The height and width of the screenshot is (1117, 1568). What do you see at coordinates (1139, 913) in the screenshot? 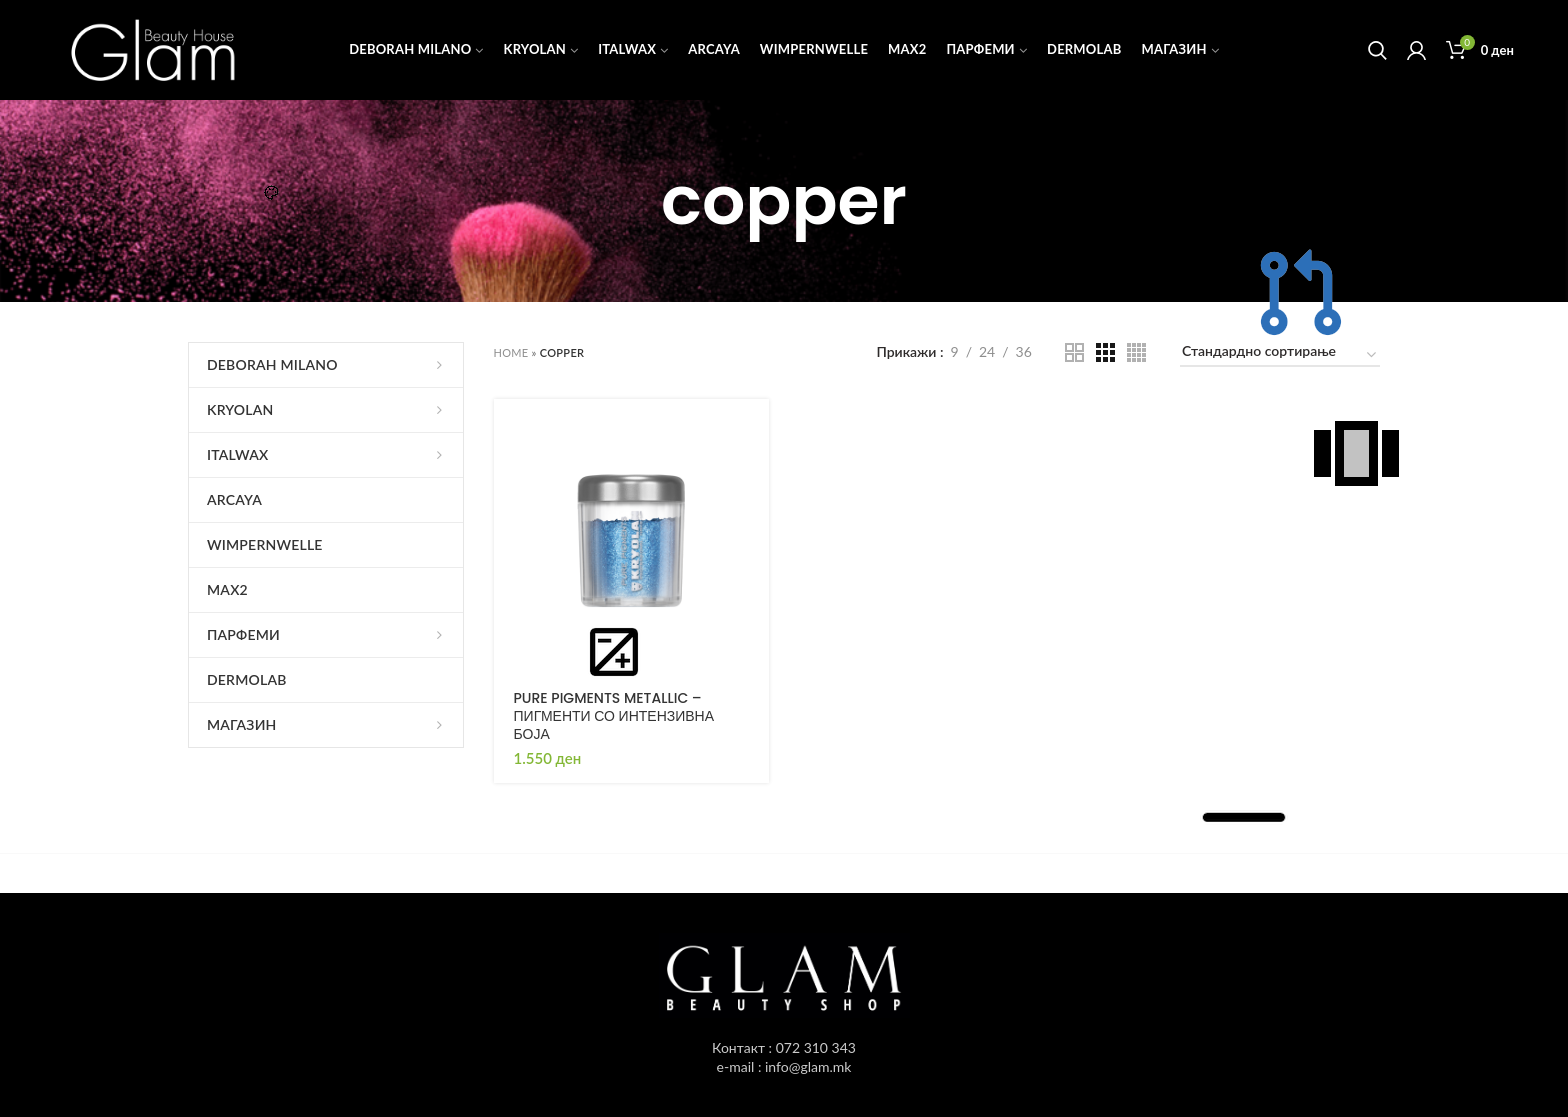
I see `apply strikethrough formatting to selected text` at bounding box center [1139, 913].